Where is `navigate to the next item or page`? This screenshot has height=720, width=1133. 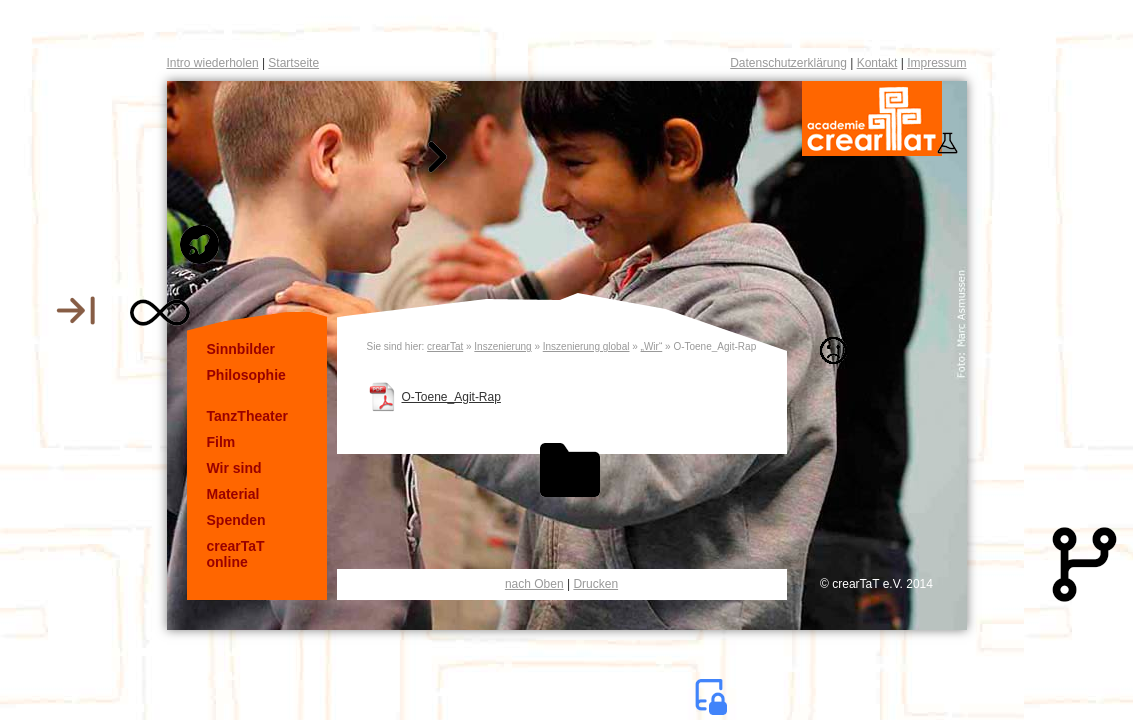 navigate to the next item or page is located at coordinates (436, 157).